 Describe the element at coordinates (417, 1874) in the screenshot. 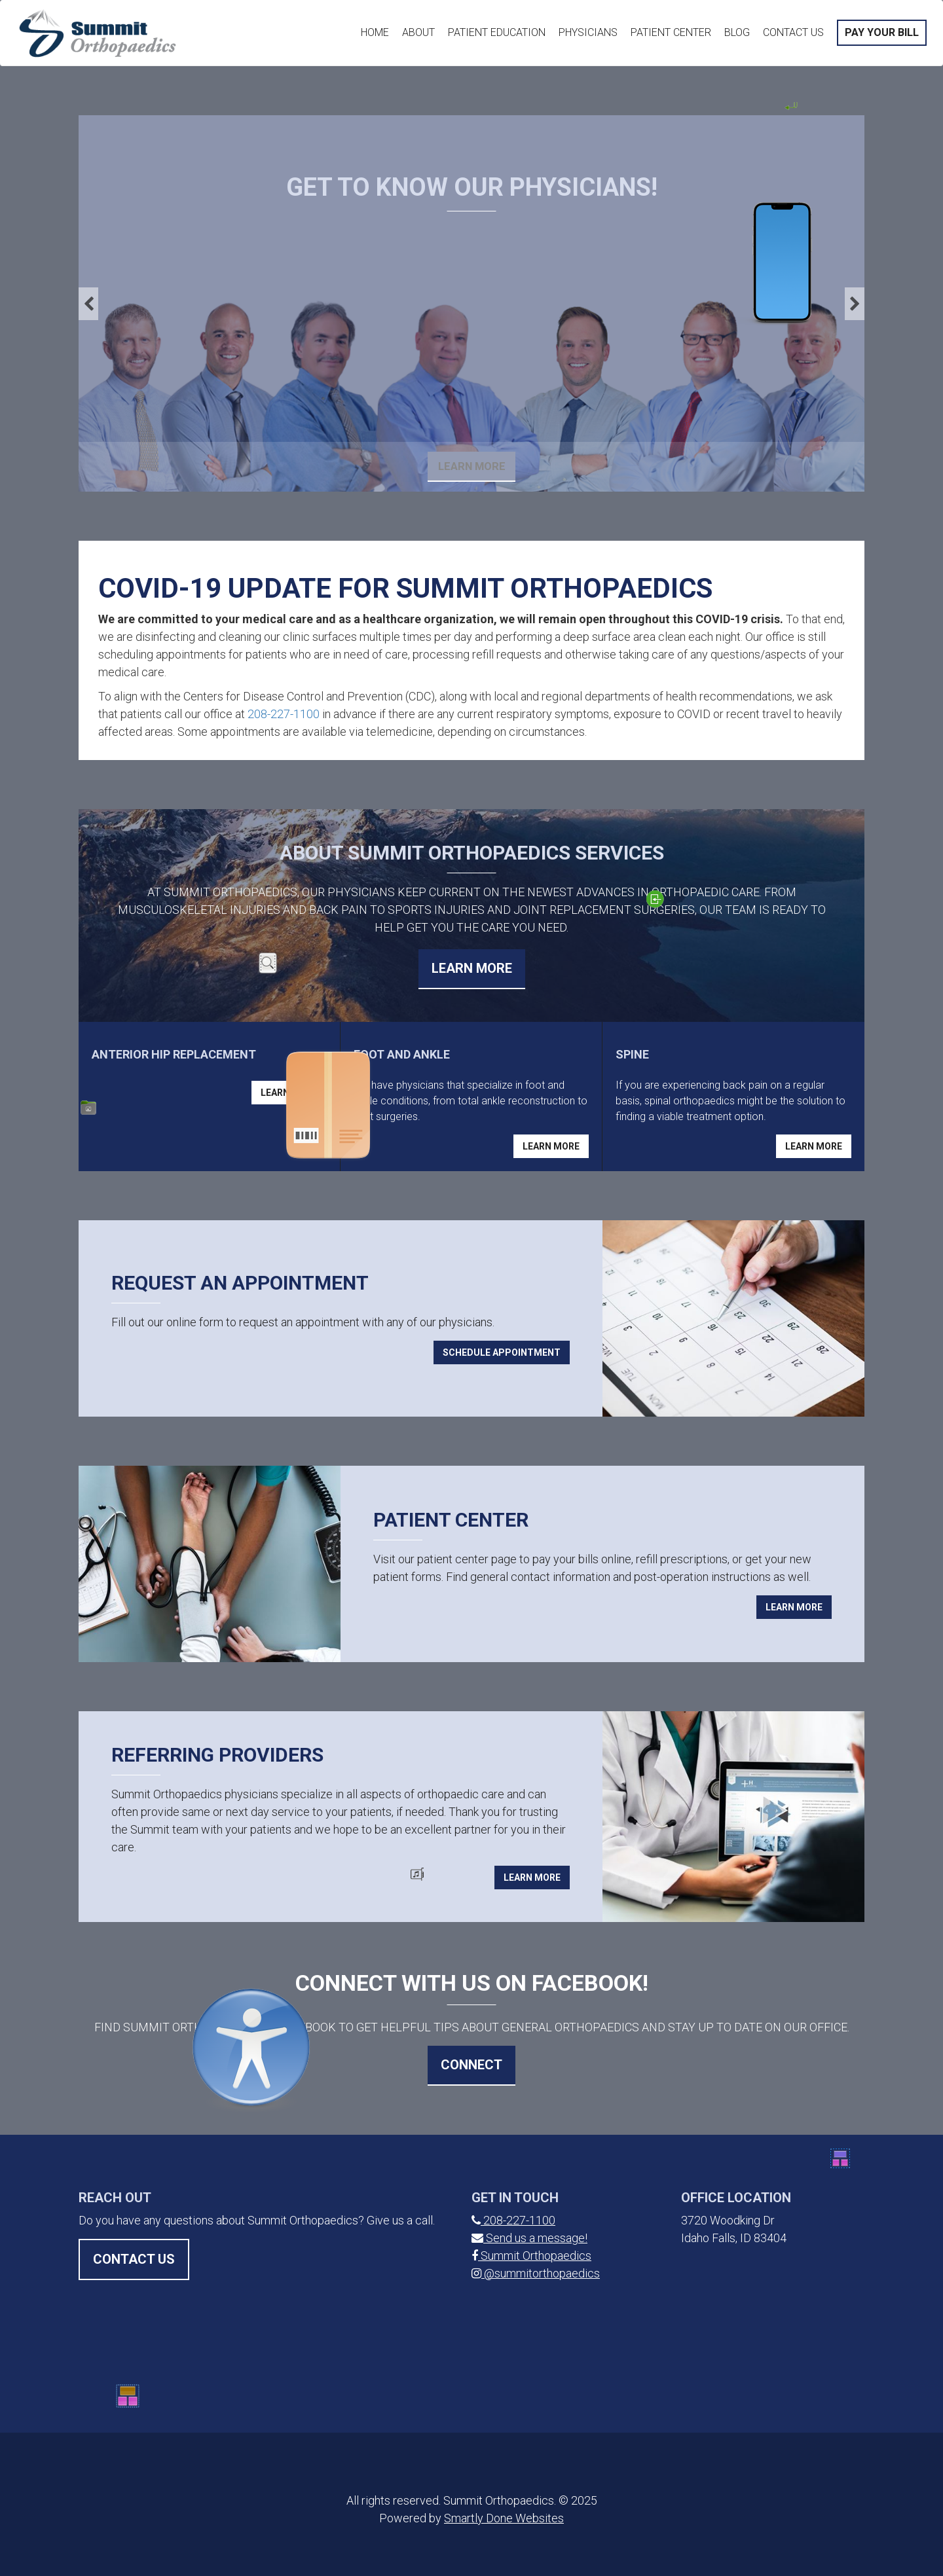

I see `access sound card or audio device settings` at that location.